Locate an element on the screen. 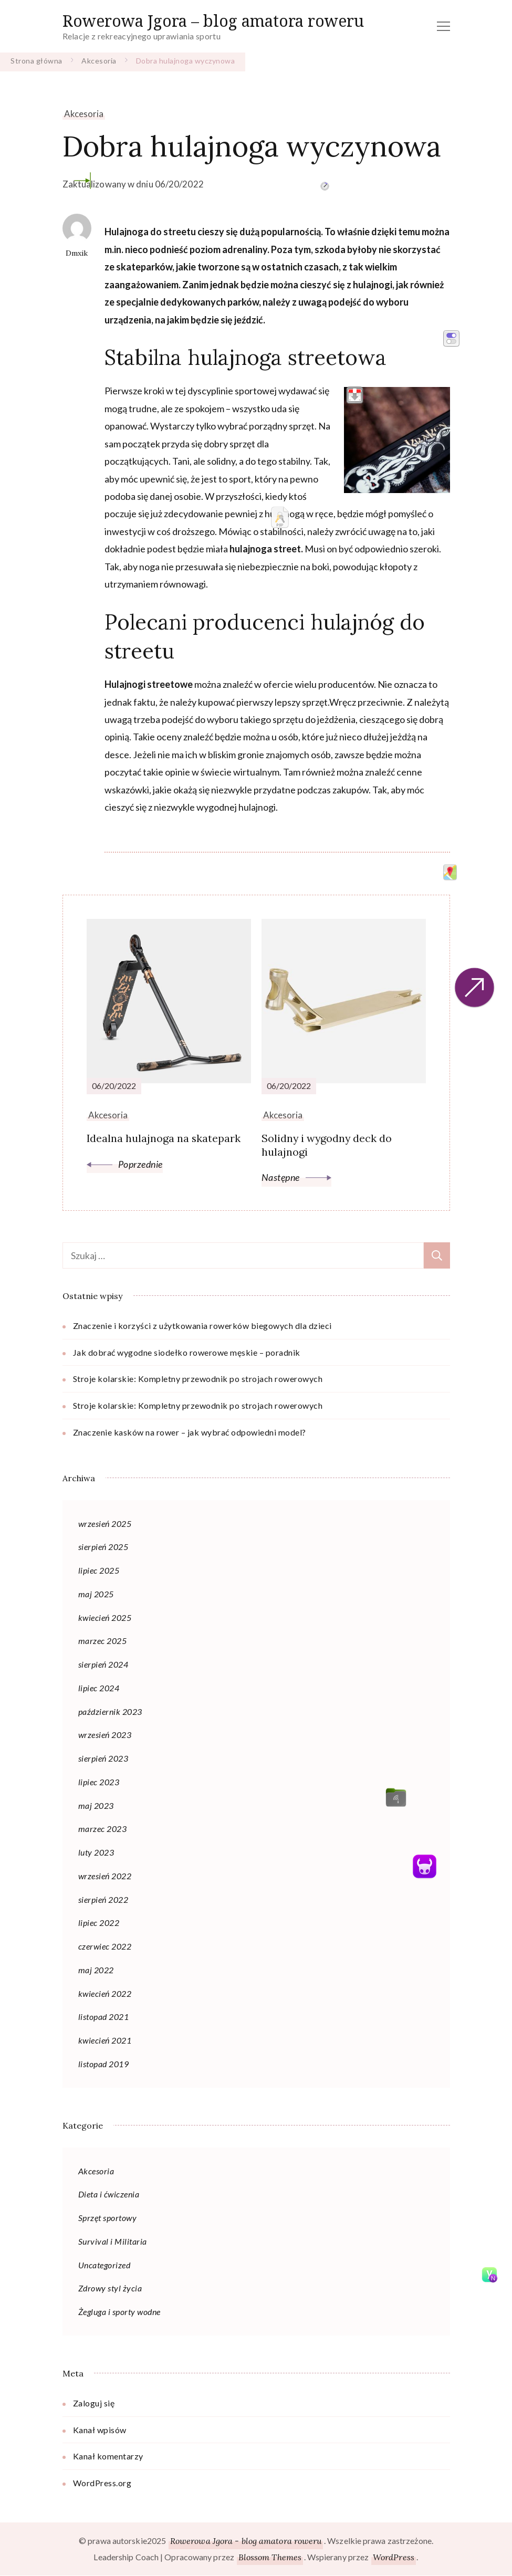  go to the last item or page is located at coordinates (82, 181).